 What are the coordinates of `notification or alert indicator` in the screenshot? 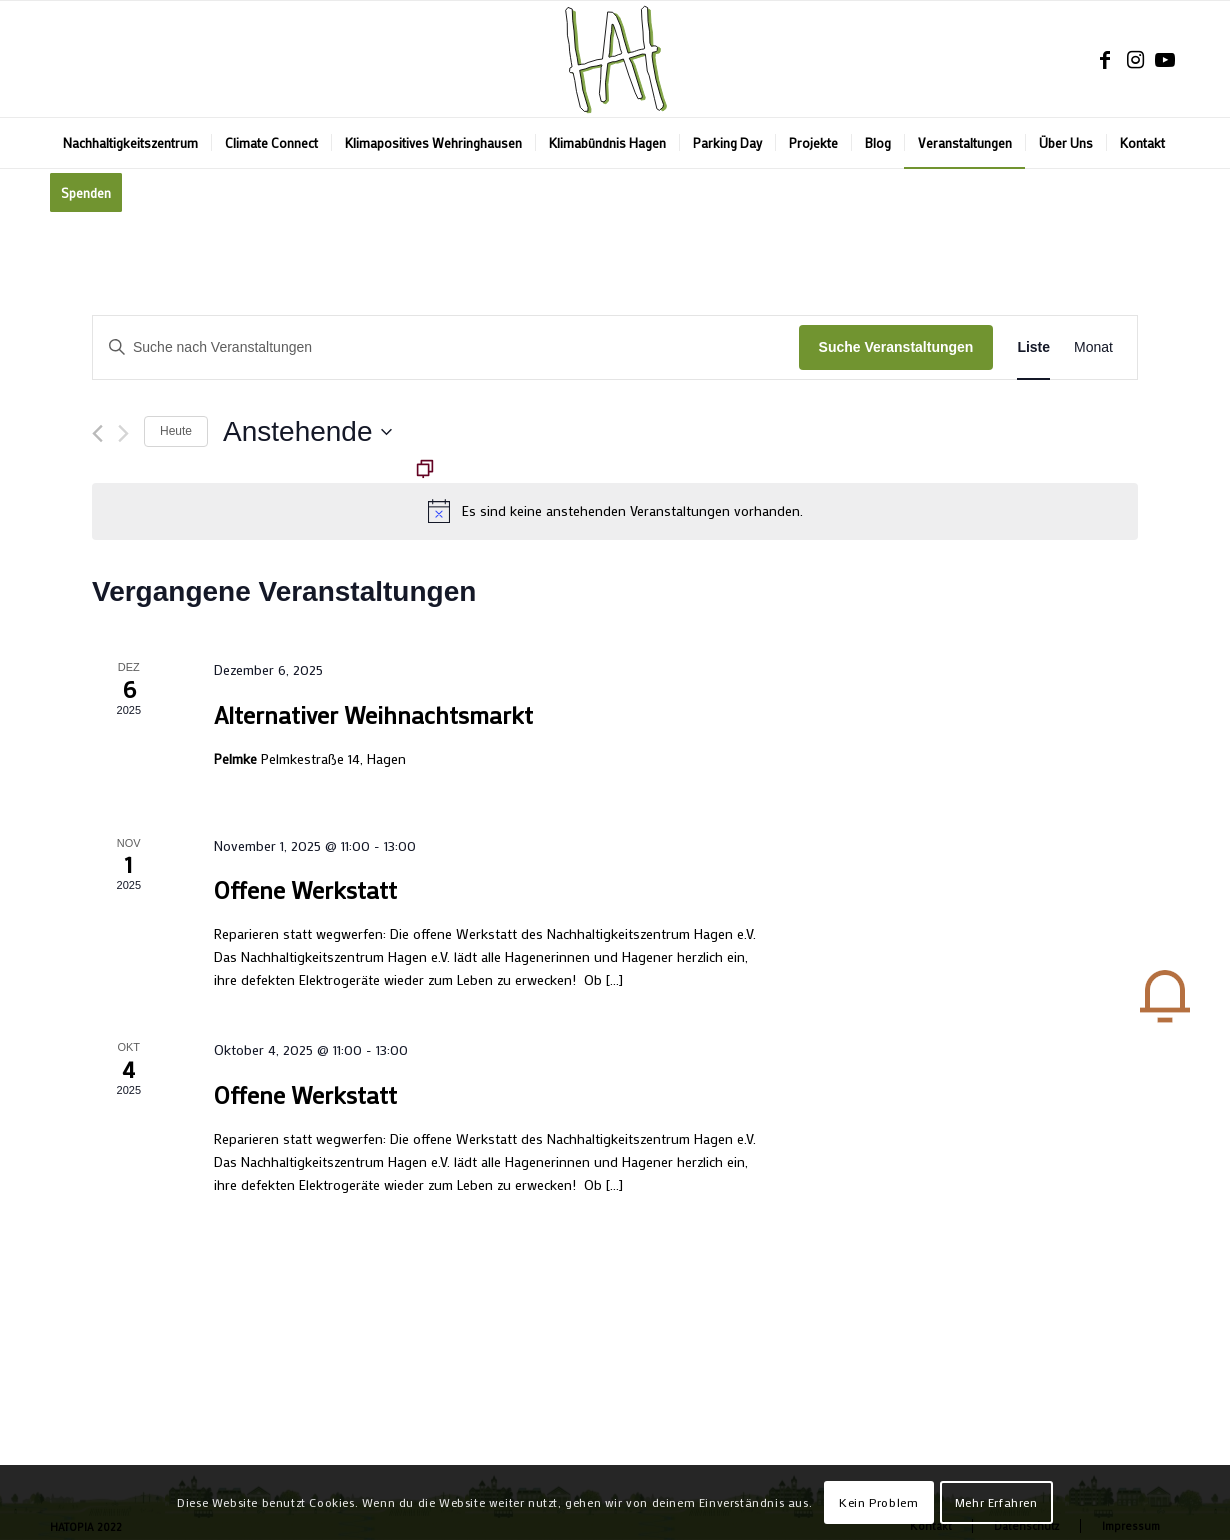 It's located at (1165, 995).